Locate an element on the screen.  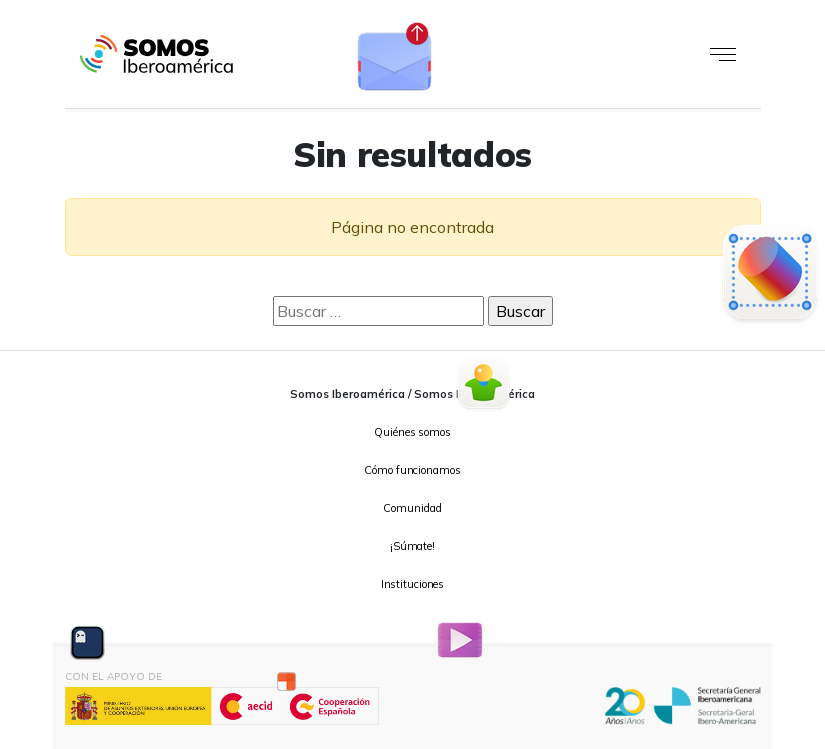
open exhibit app for 3d model viewing is located at coordinates (770, 272).